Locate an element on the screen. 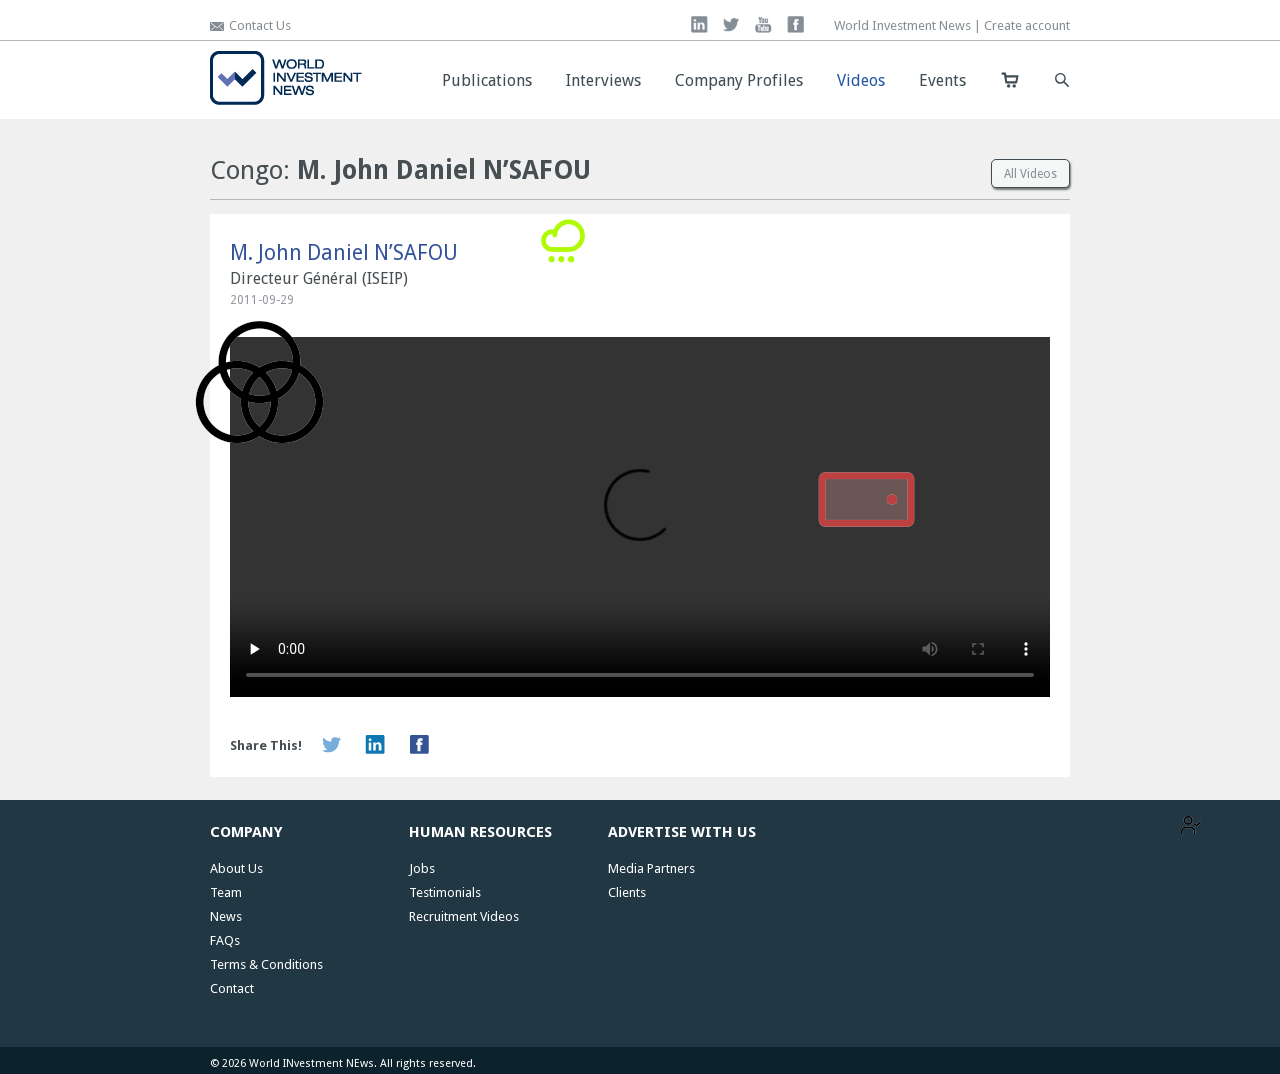  access local storage or disk drive is located at coordinates (866, 499).